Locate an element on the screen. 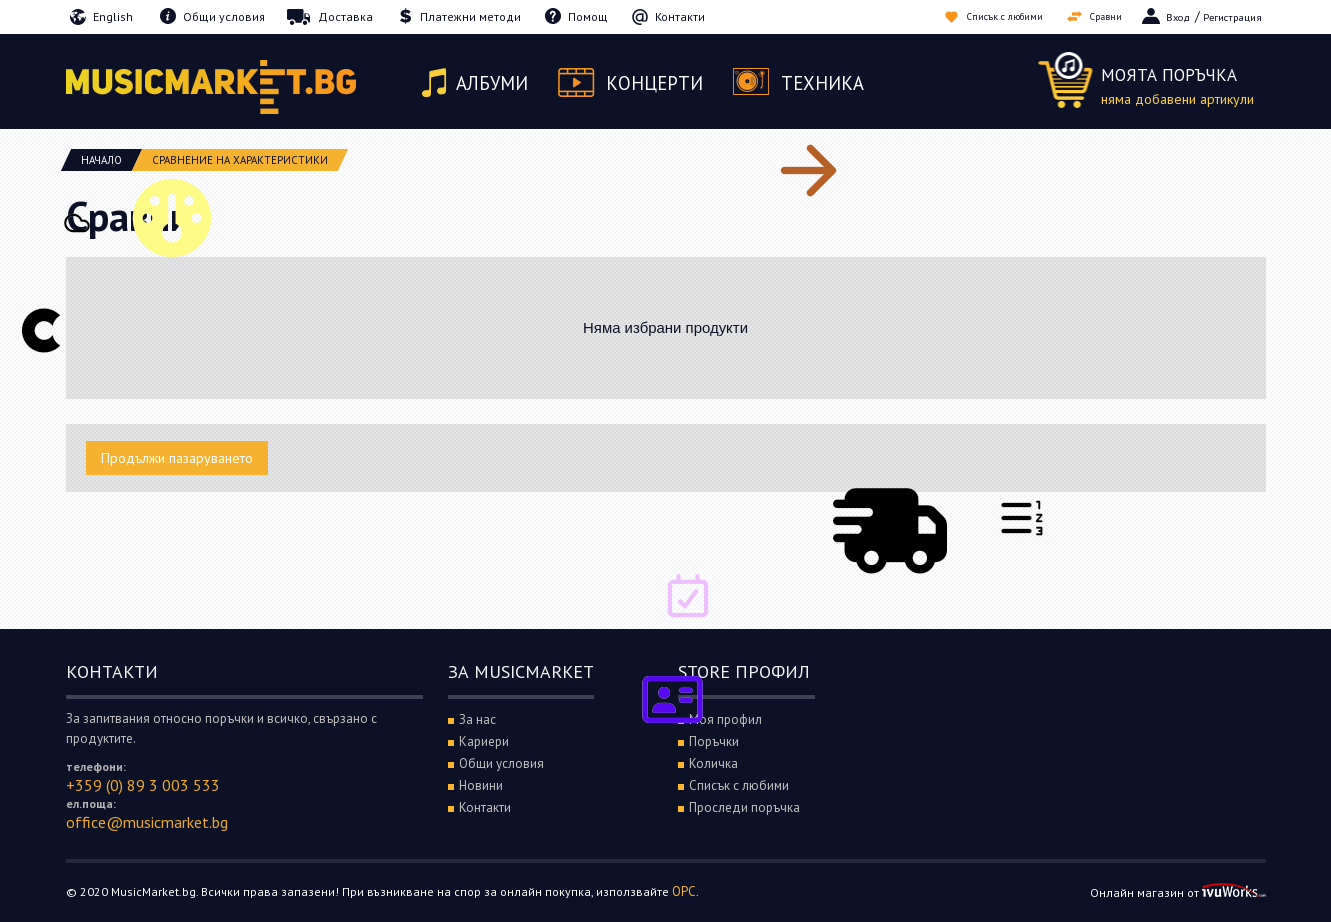  navigate to the next item or screen is located at coordinates (808, 170).